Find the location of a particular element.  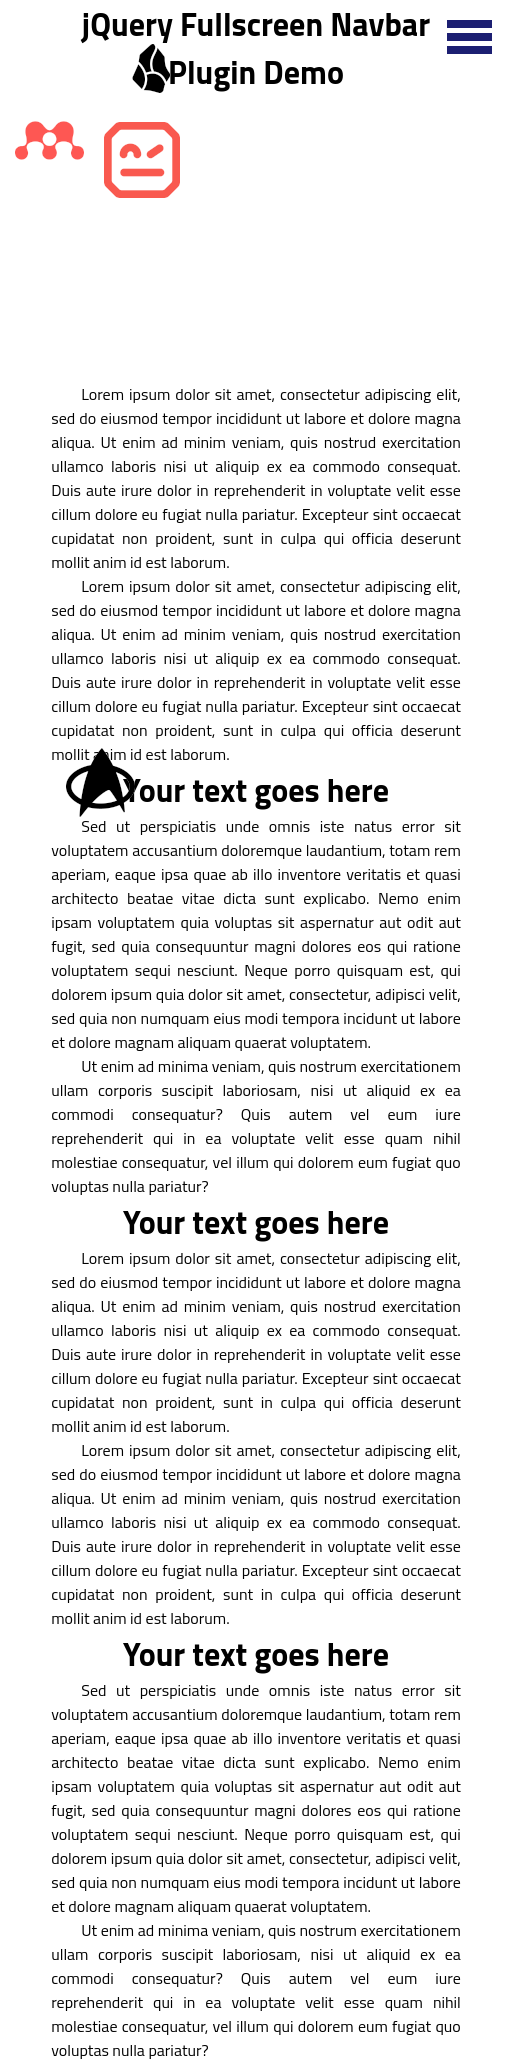

Star Trek franchise logo is located at coordinates (100, 782).